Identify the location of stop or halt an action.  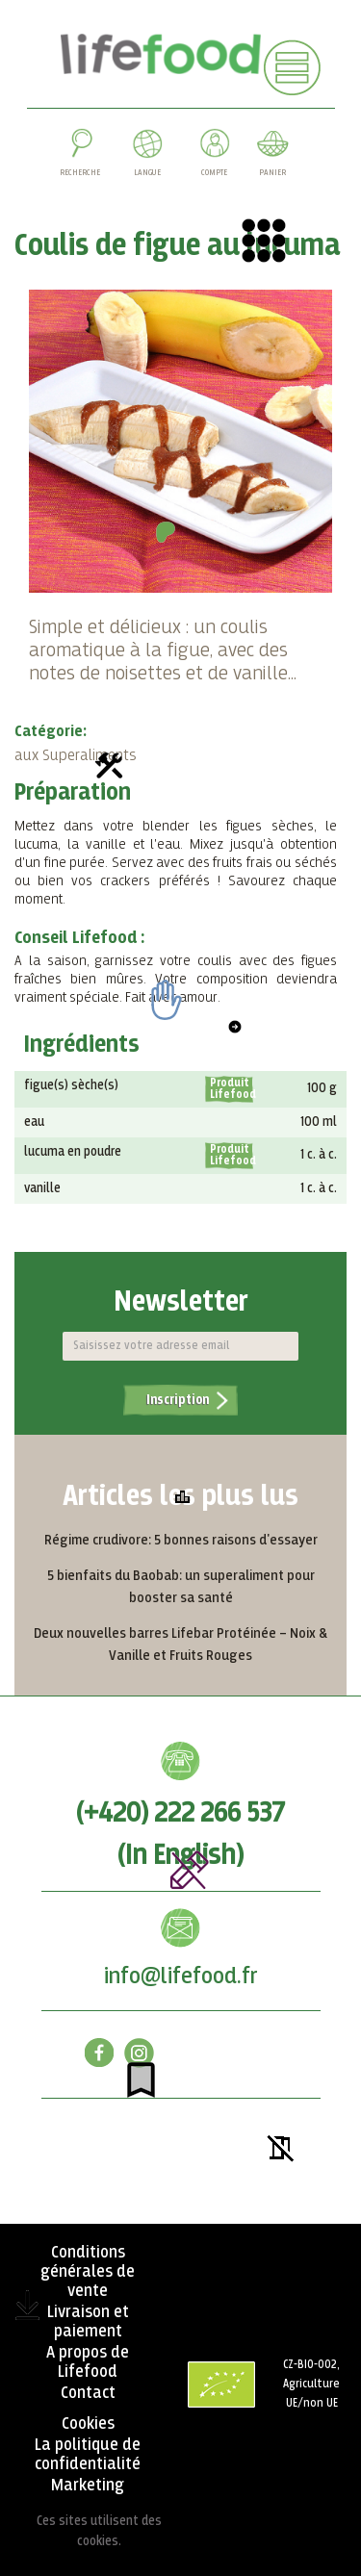
(167, 1000).